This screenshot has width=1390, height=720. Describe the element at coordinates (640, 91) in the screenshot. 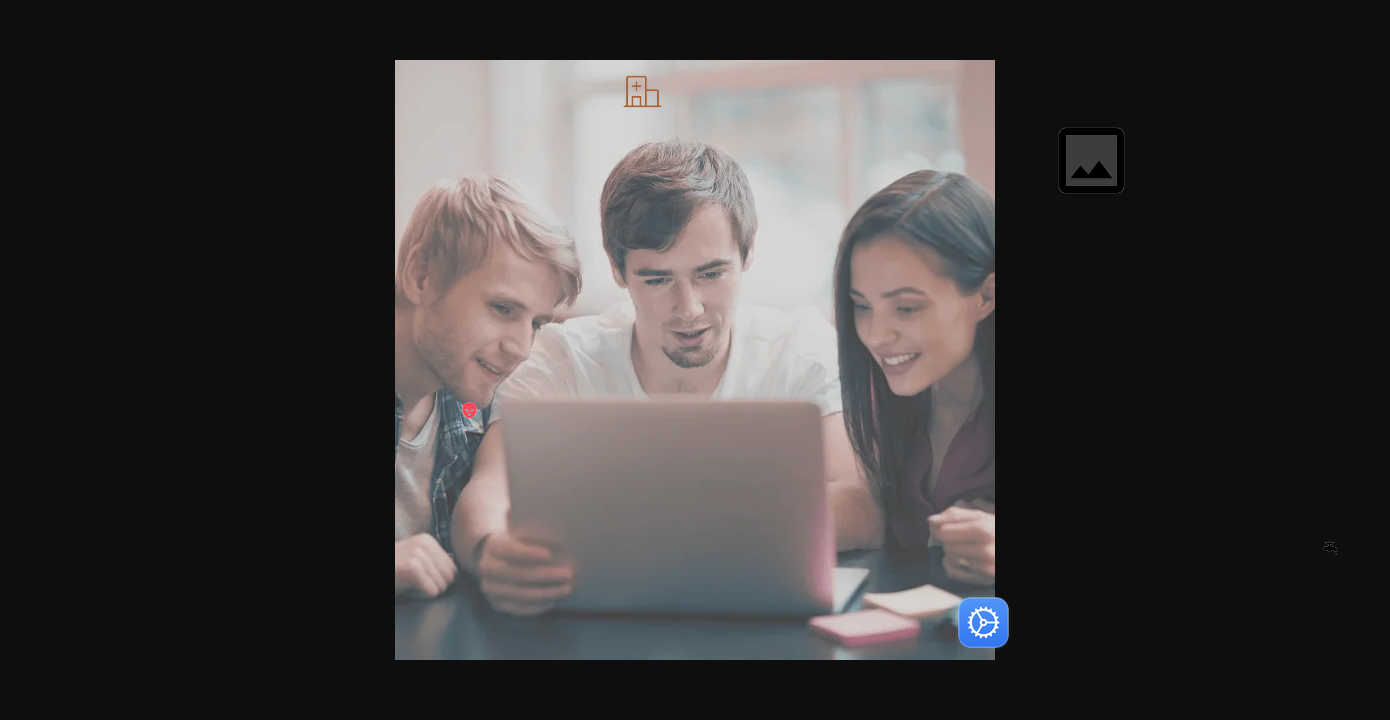

I see `find nearby hospitals or medical facilities` at that location.